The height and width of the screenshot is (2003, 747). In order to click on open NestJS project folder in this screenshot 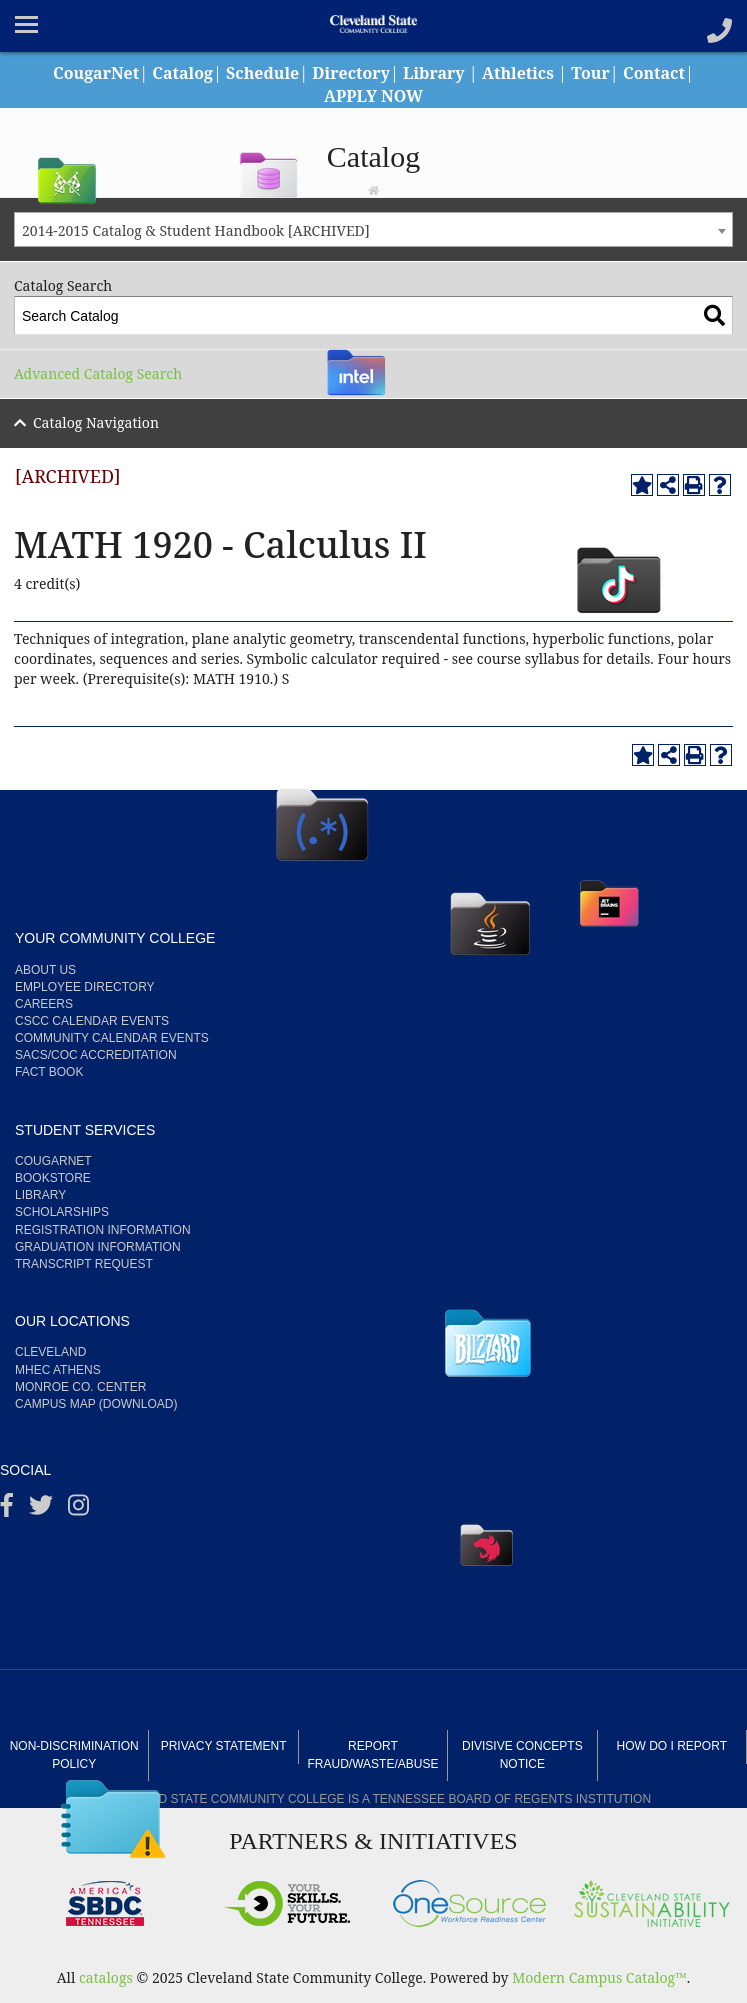, I will do `click(486, 1546)`.